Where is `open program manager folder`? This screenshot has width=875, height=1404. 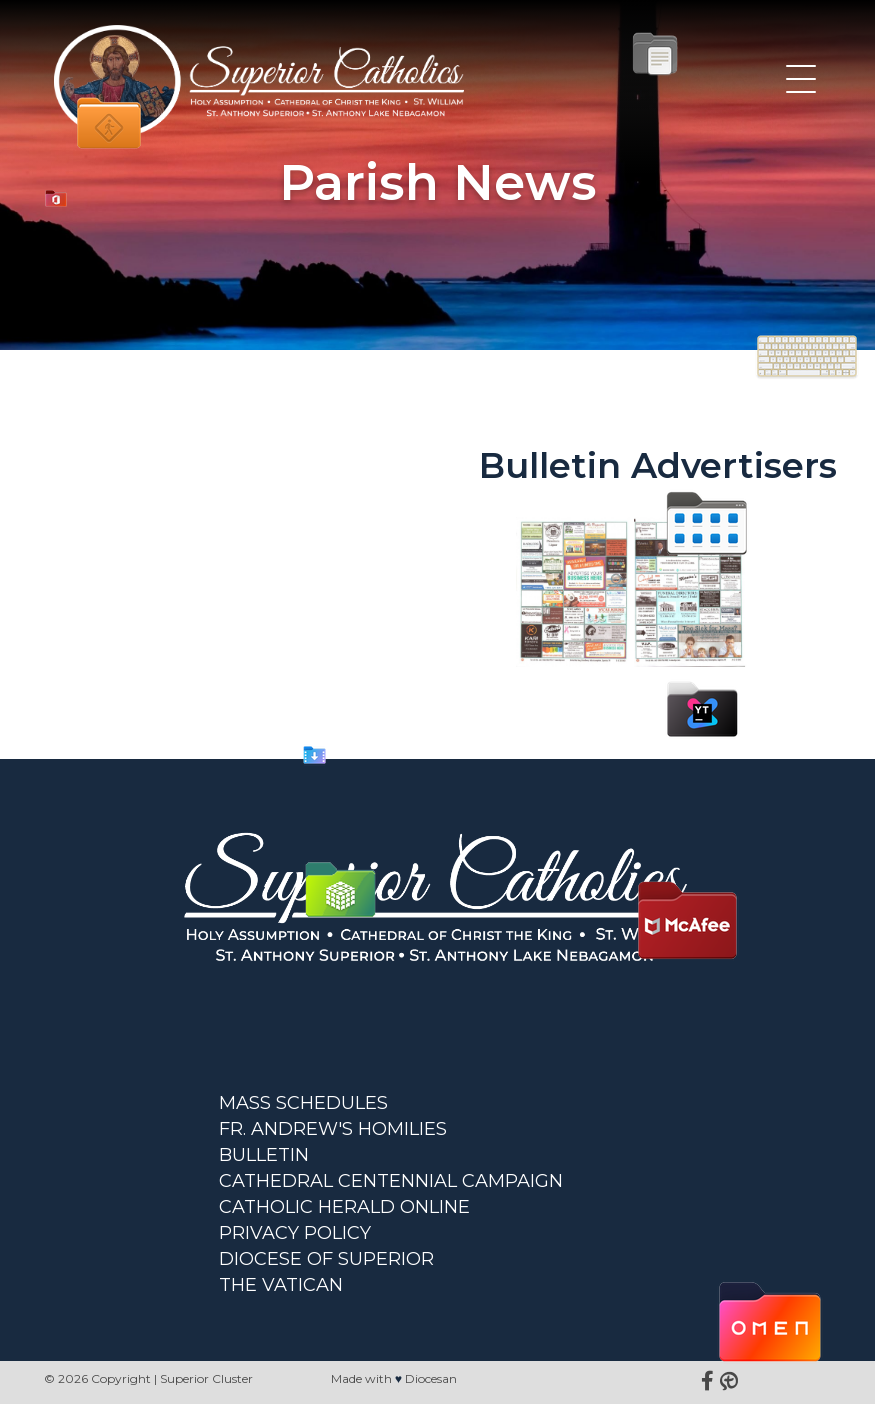 open program manager folder is located at coordinates (706, 525).